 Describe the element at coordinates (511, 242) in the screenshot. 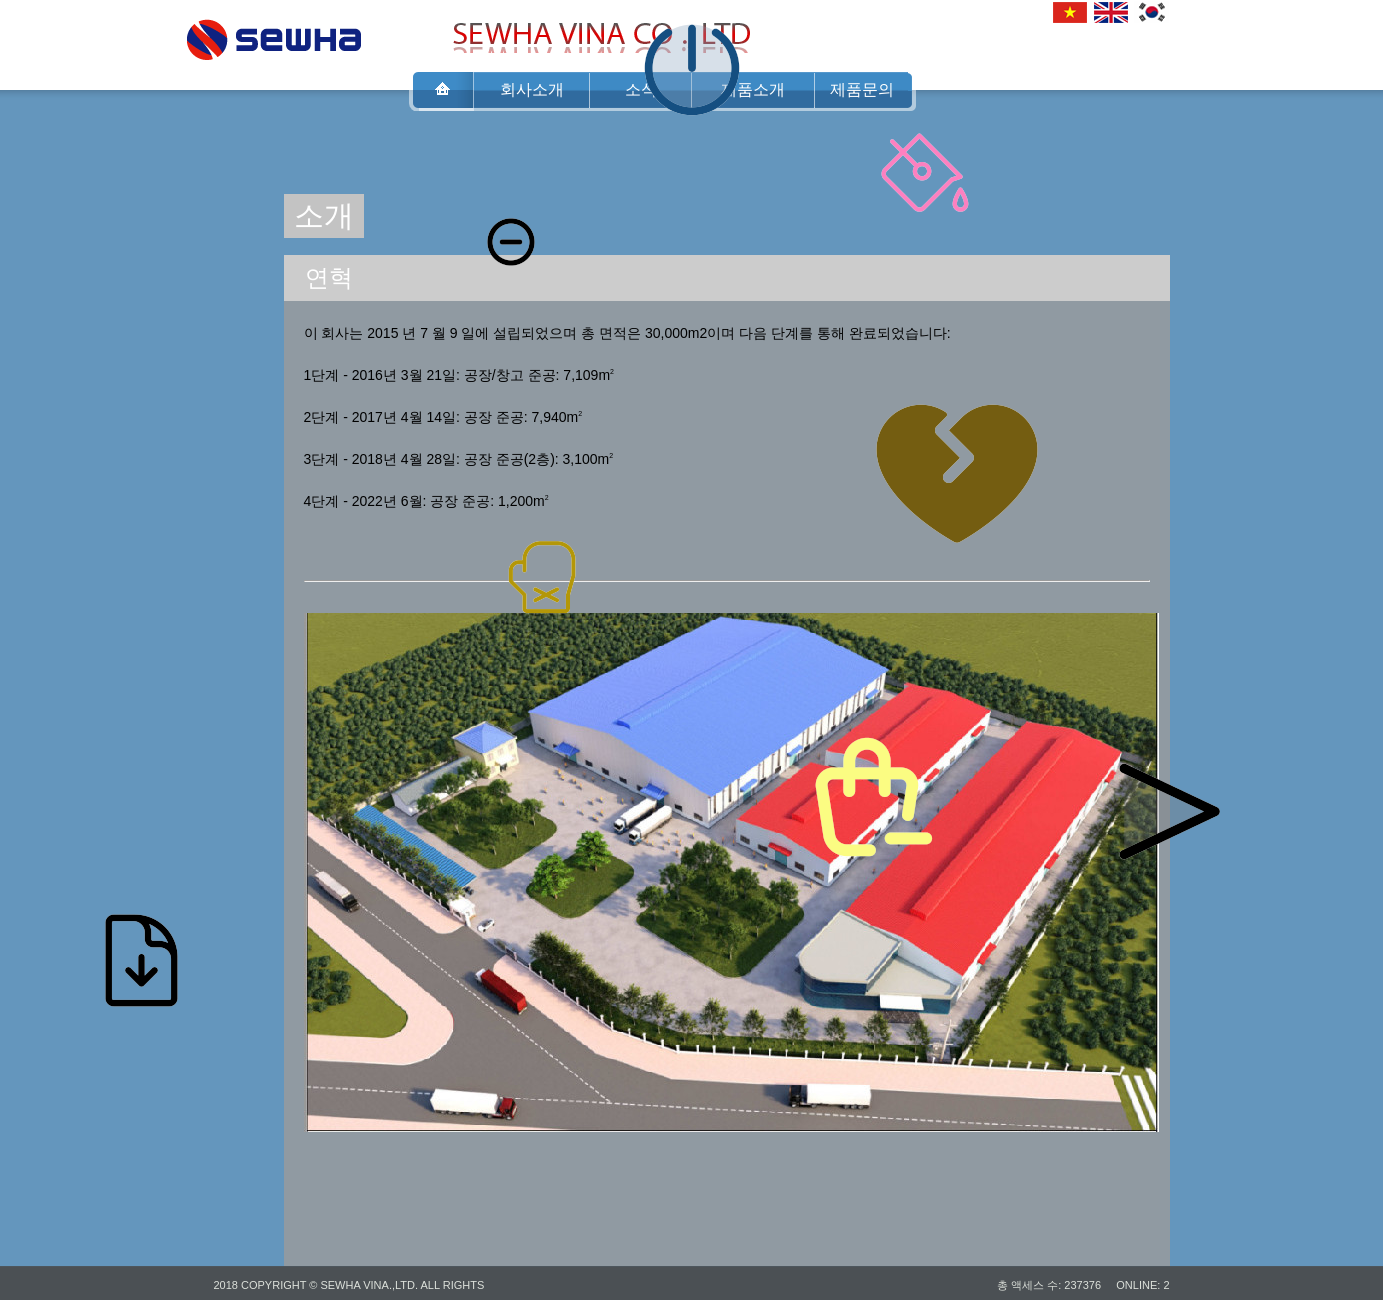

I see `remove an item from a list or cart` at that location.